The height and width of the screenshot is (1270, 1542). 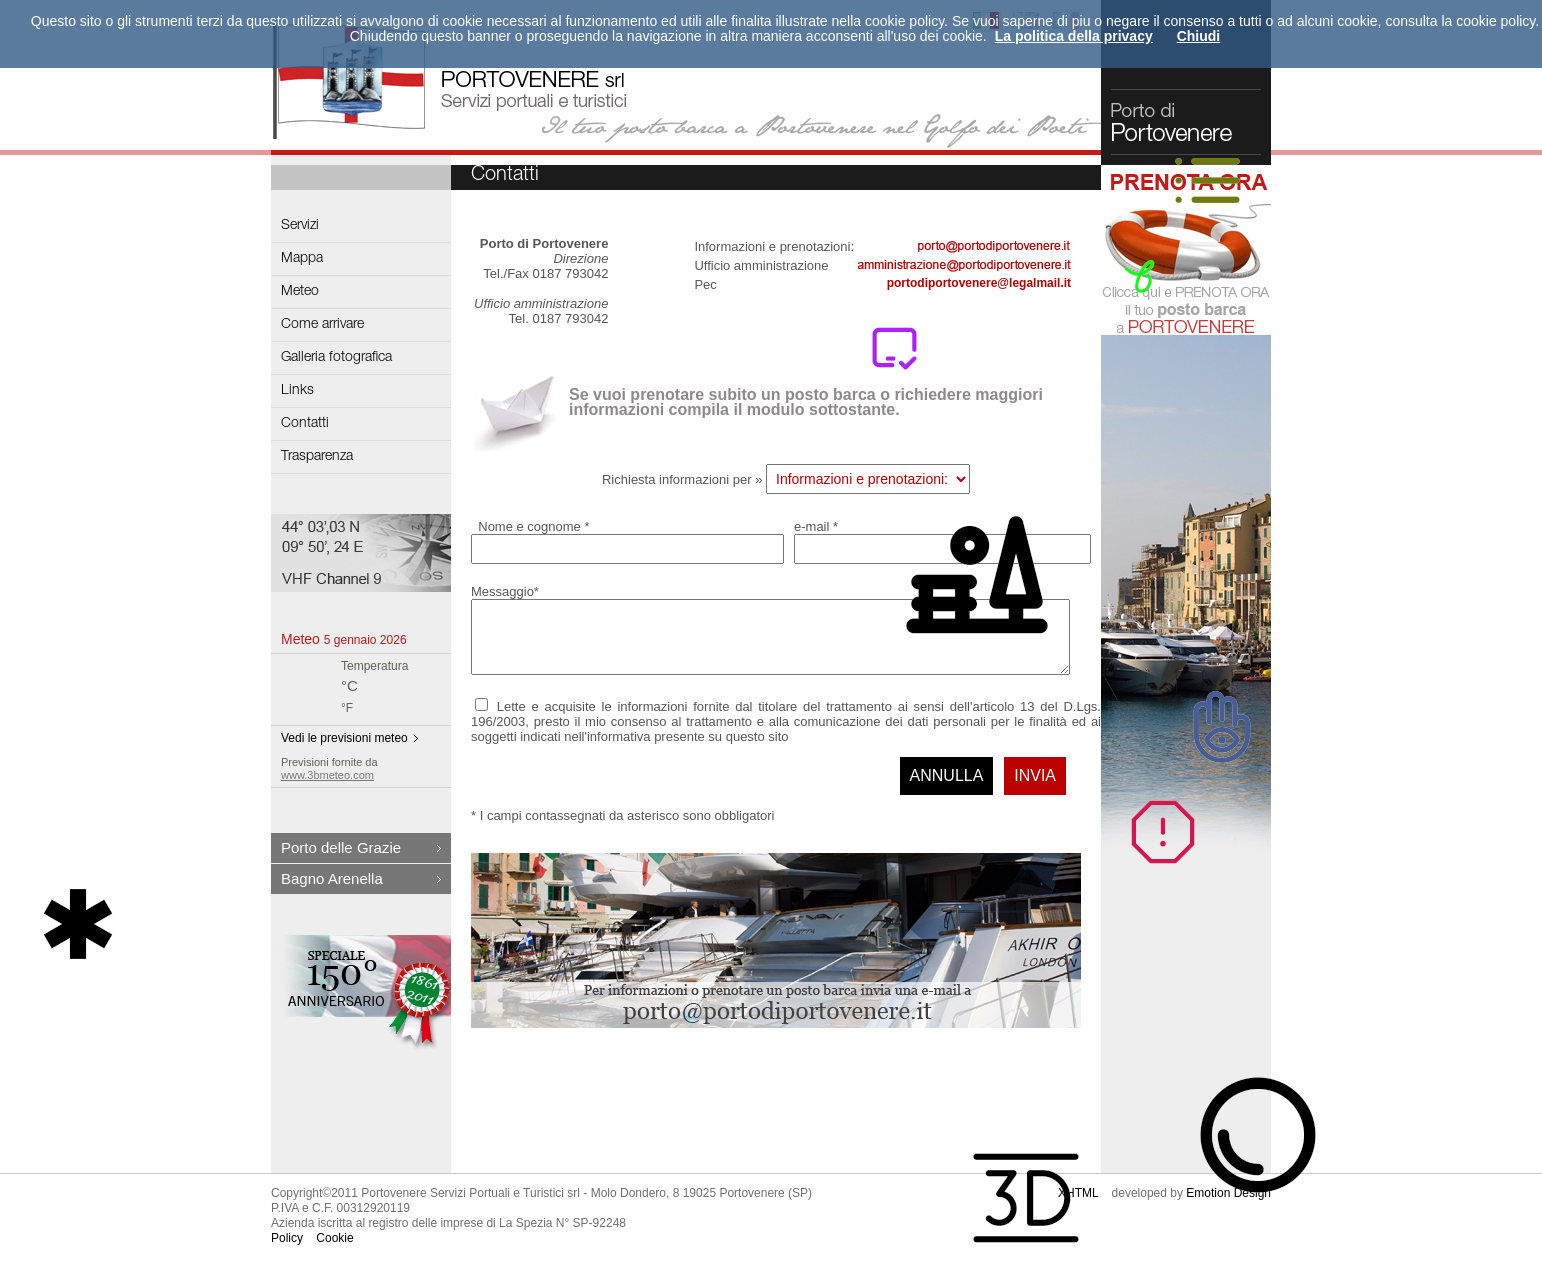 What do you see at coordinates (1026, 1198) in the screenshot?
I see `switch to 3D view mode` at bounding box center [1026, 1198].